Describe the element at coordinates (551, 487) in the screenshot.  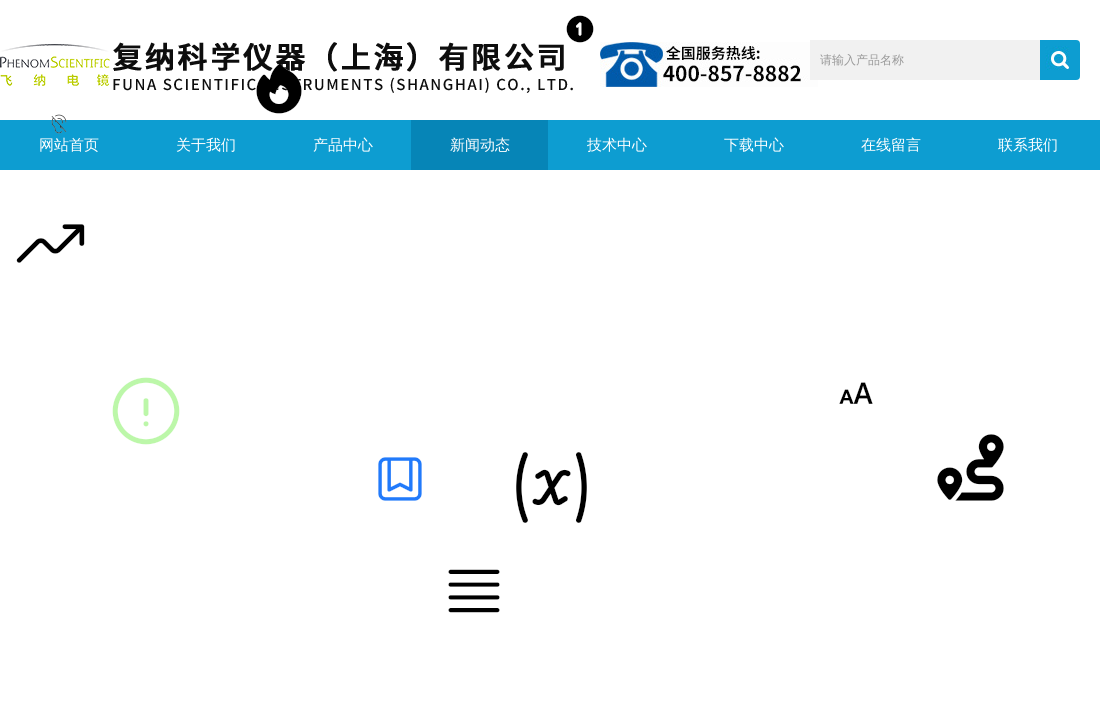
I see `access variable or parameter settings` at that location.